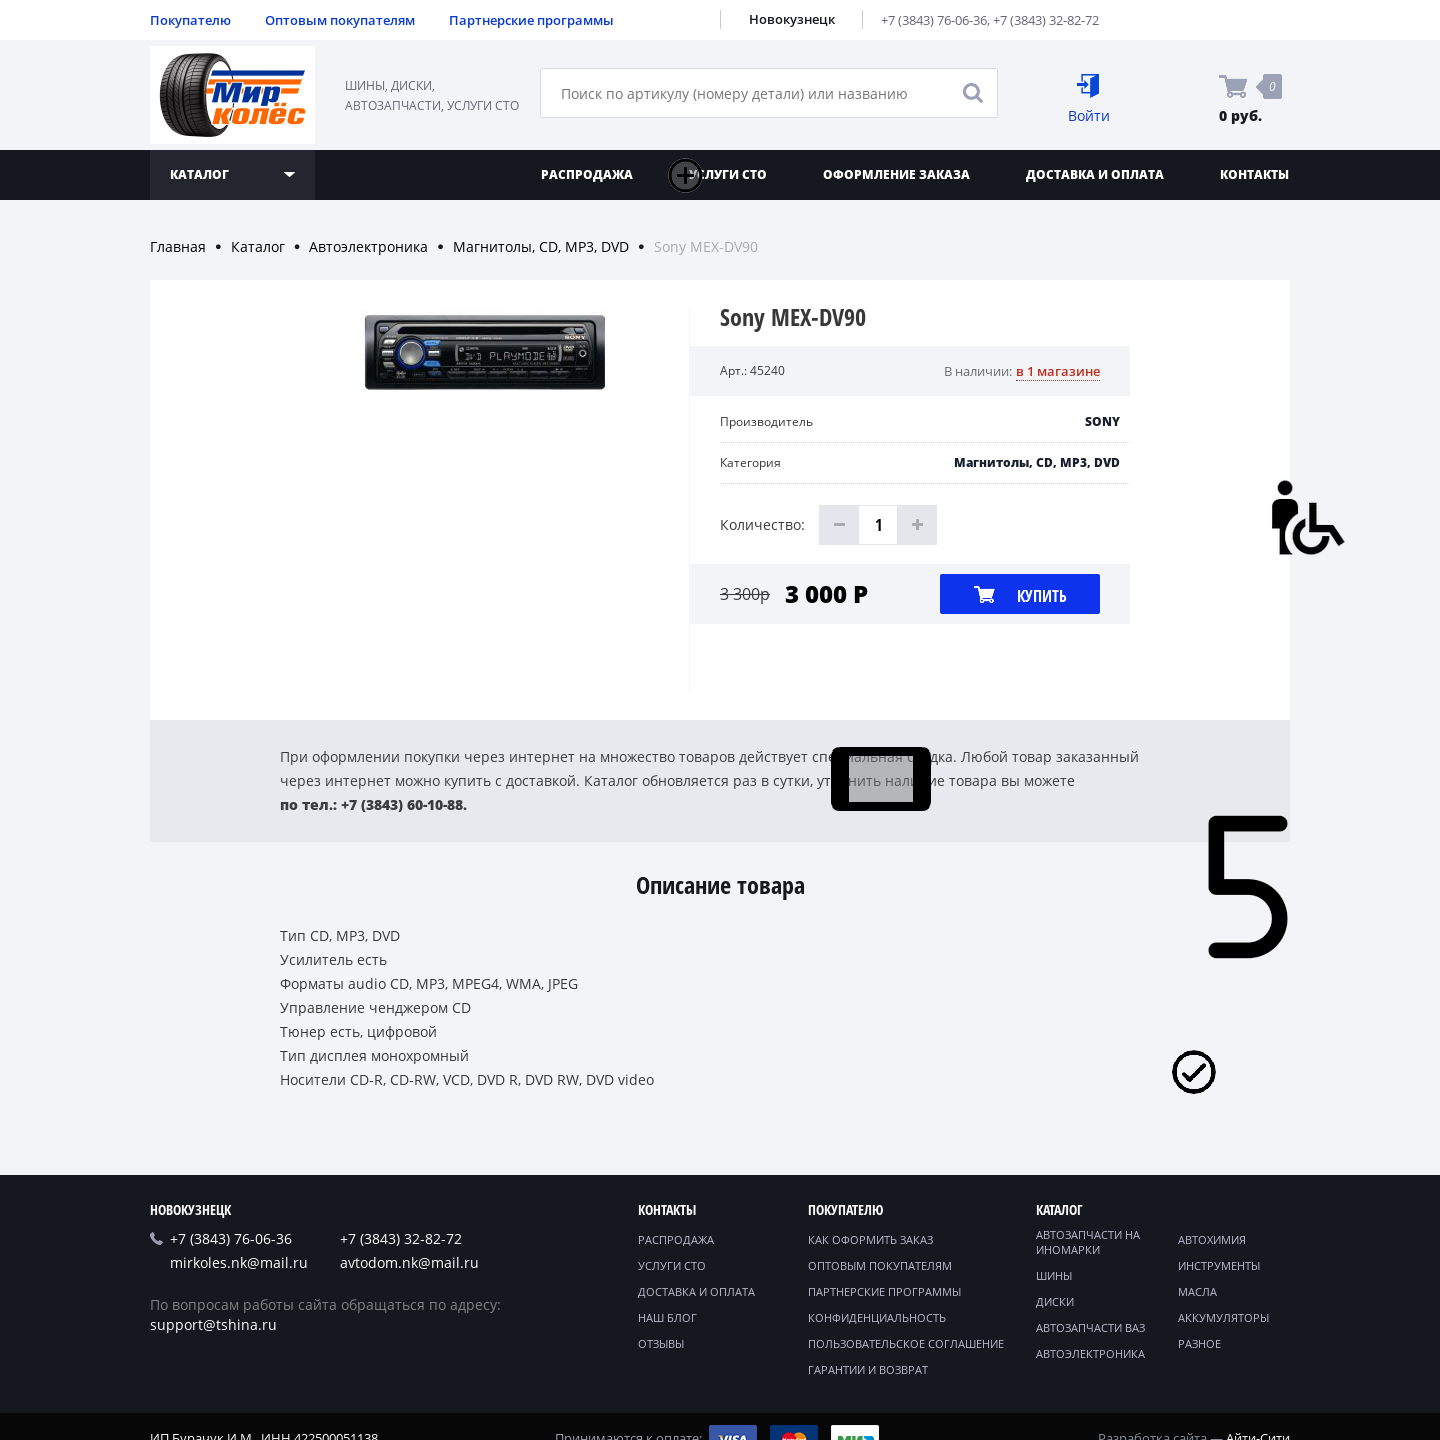  I want to click on indicates task or action completed successfully, so click(1194, 1072).